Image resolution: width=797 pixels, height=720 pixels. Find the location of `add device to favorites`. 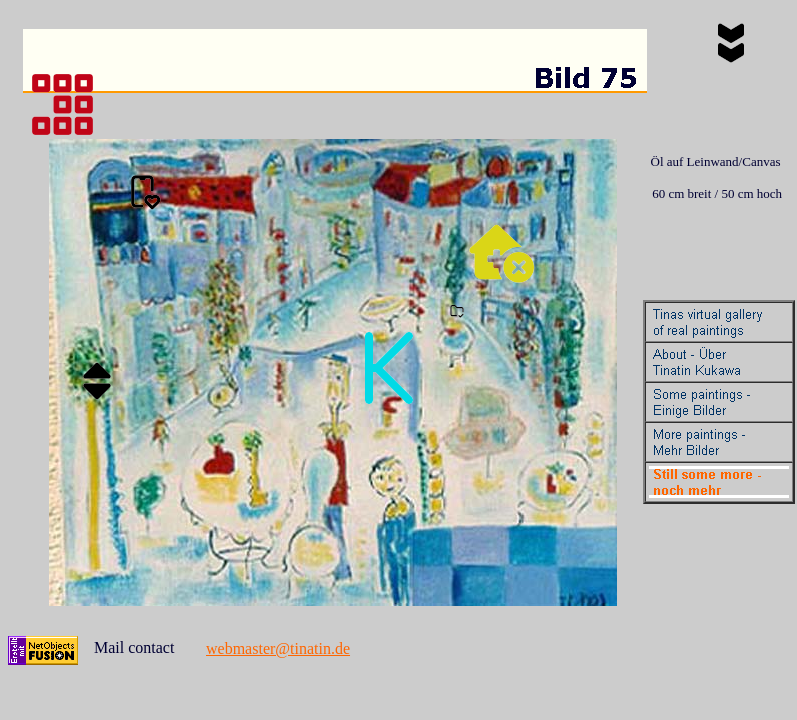

add device to favorites is located at coordinates (142, 191).